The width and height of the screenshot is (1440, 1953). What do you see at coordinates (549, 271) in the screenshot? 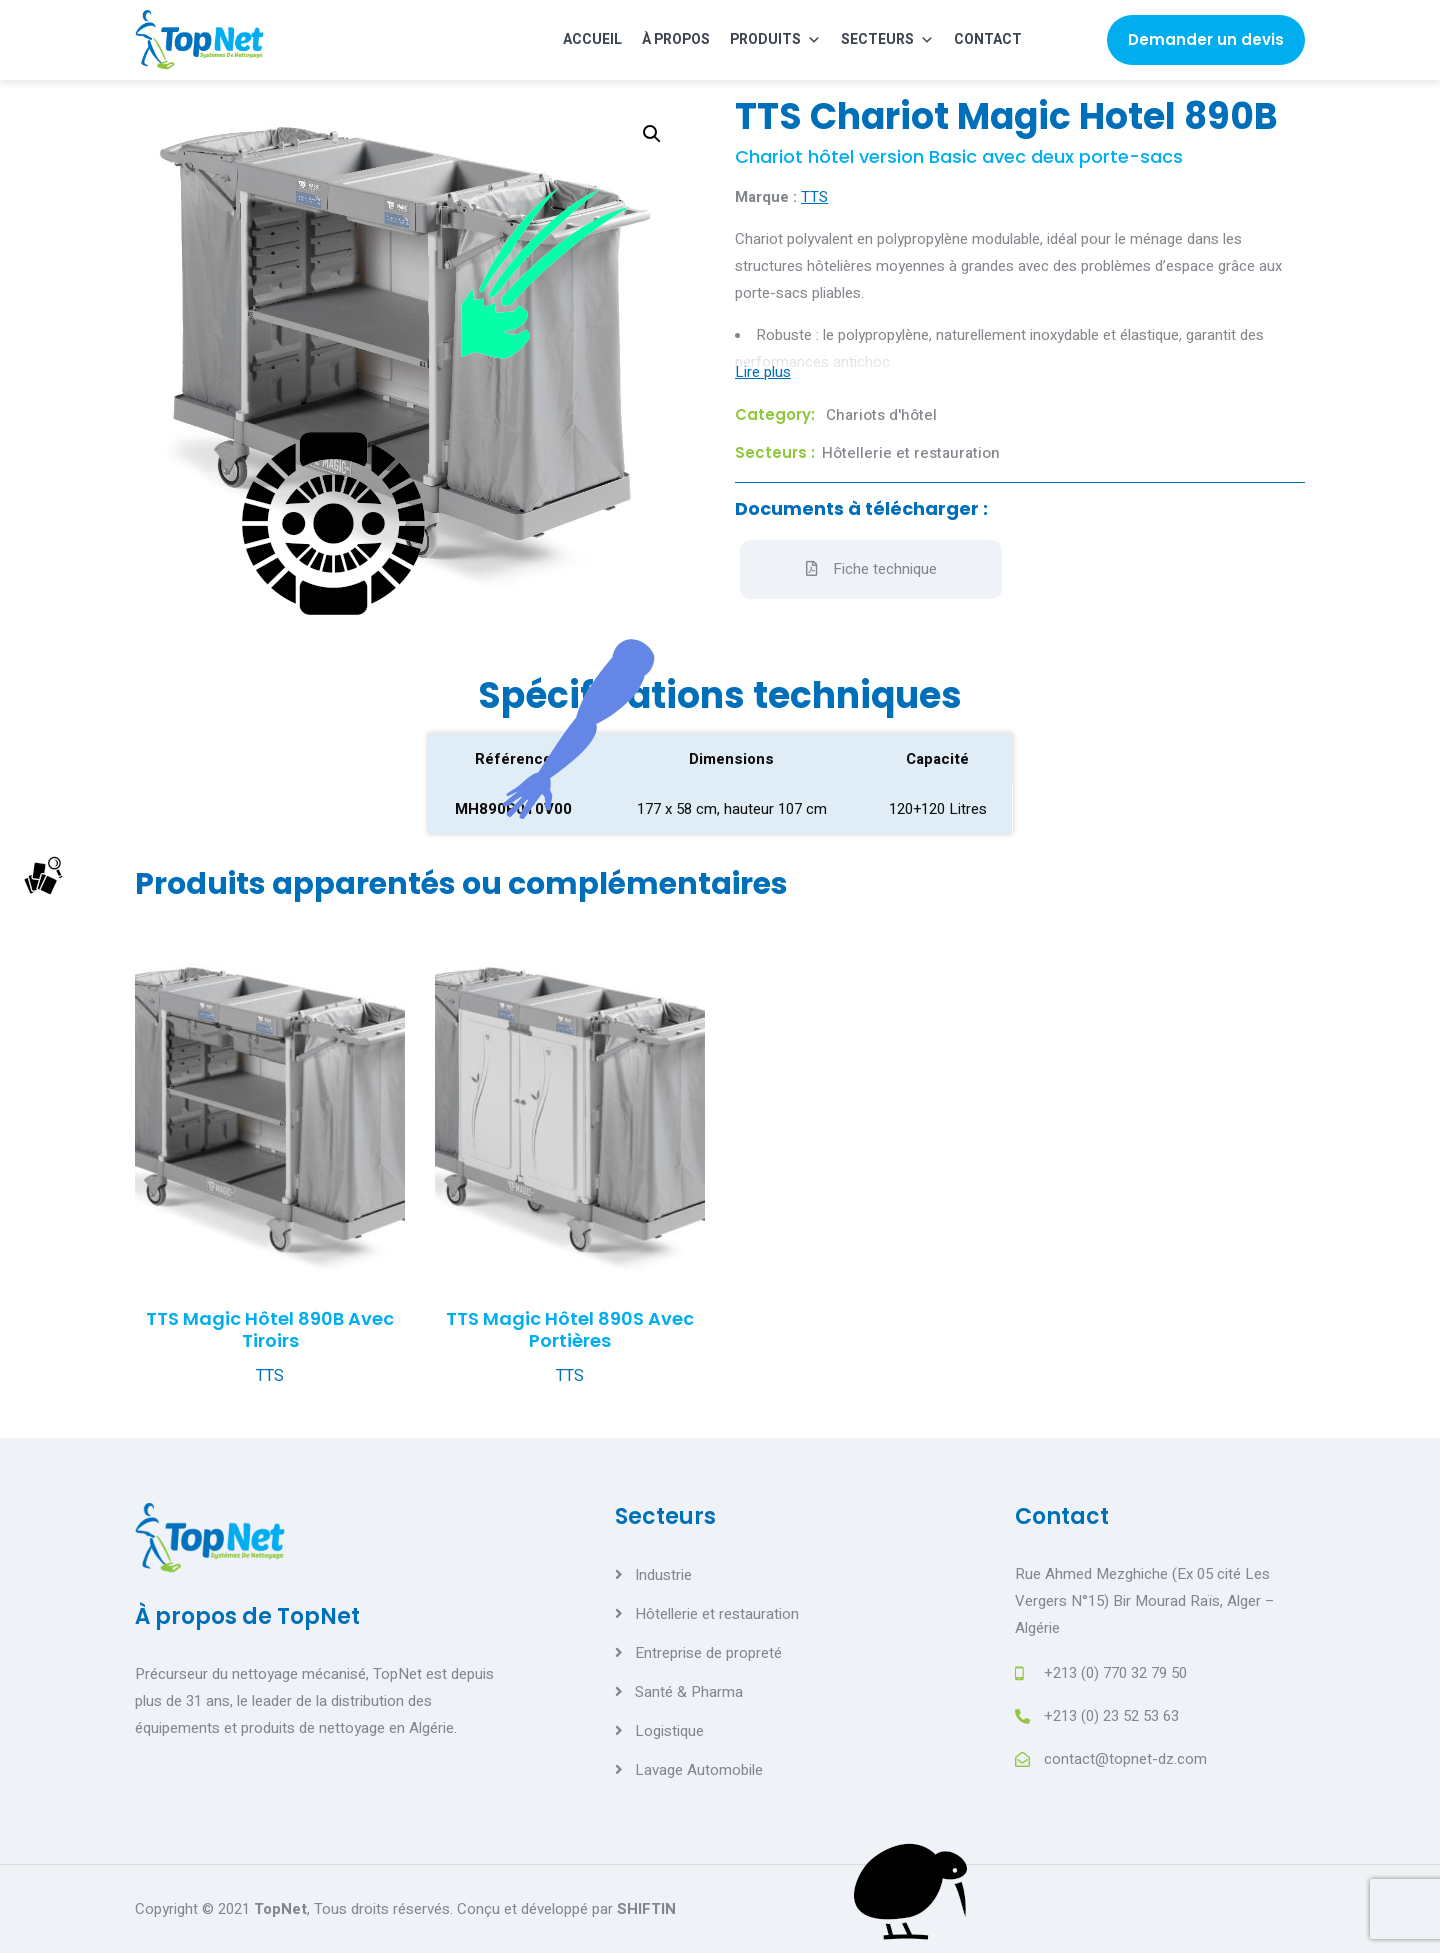
I see `select wolverine character or skin` at bounding box center [549, 271].